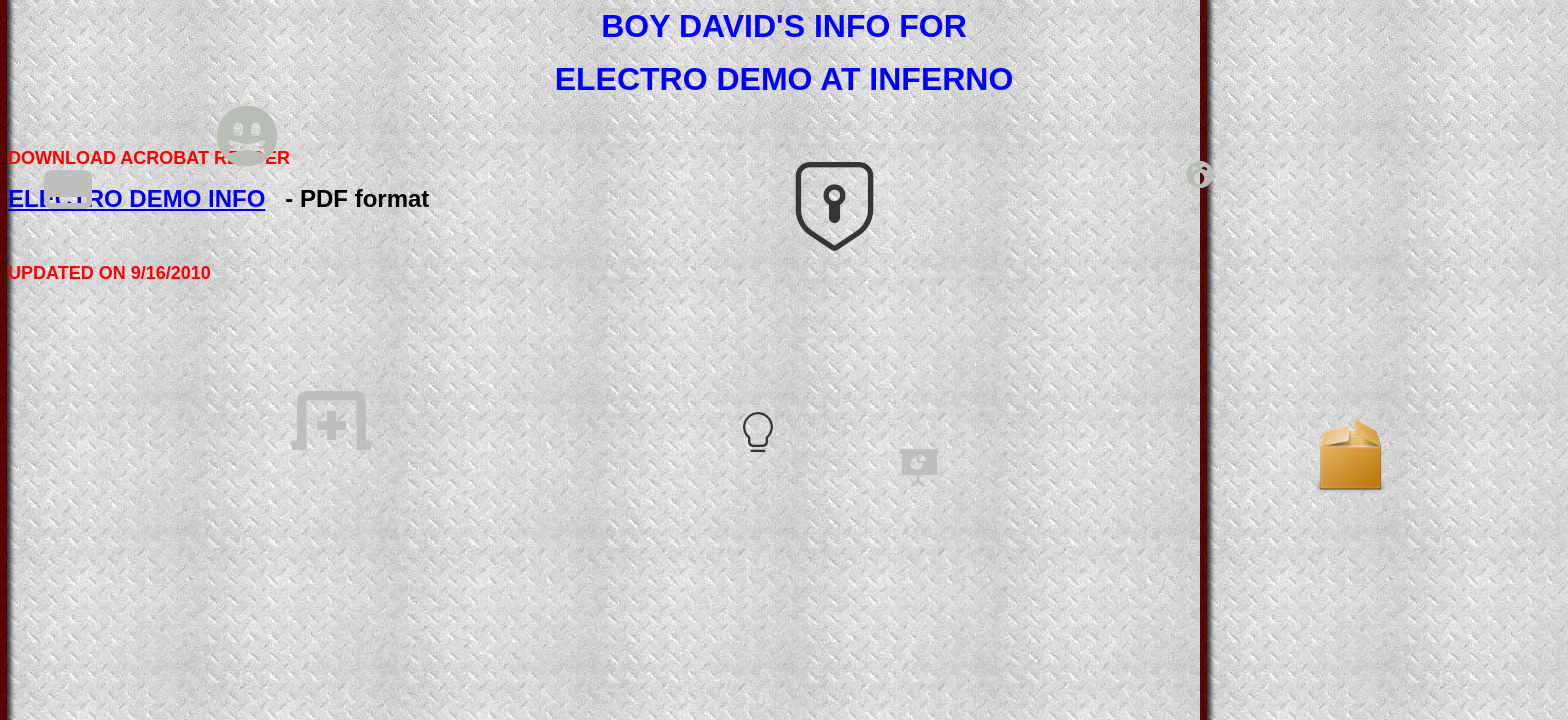 The width and height of the screenshot is (1568, 720). What do you see at coordinates (834, 206) in the screenshot?
I see `access device security settings` at bounding box center [834, 206].